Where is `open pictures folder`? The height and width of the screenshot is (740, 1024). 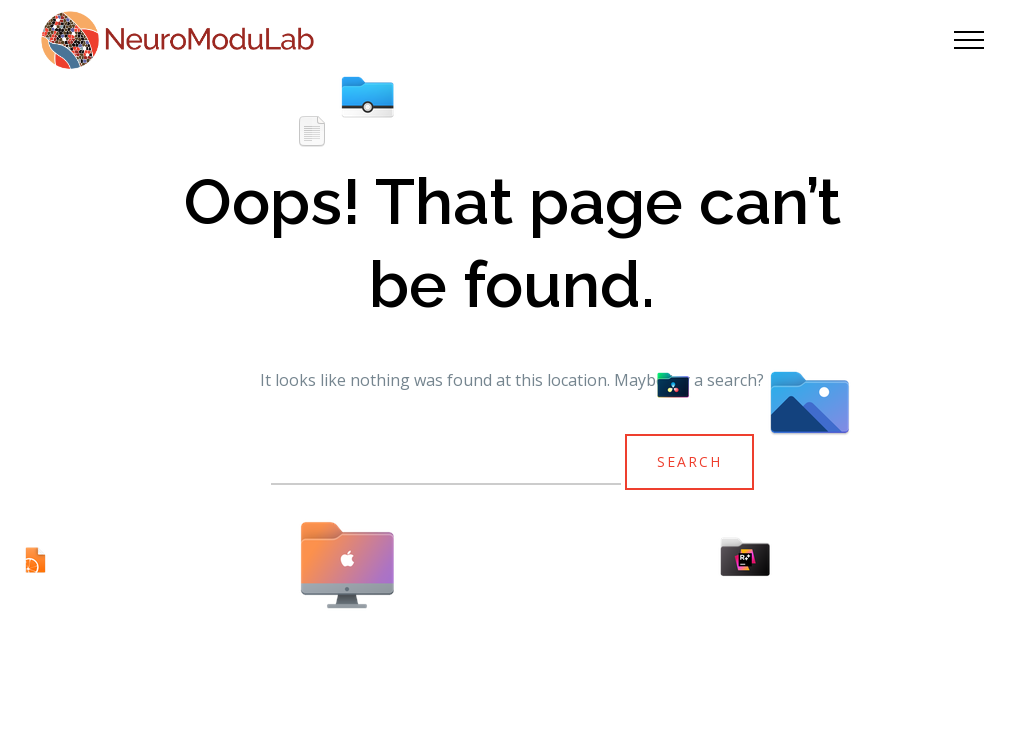
open pictures folder is located at coordinates (809, 404).